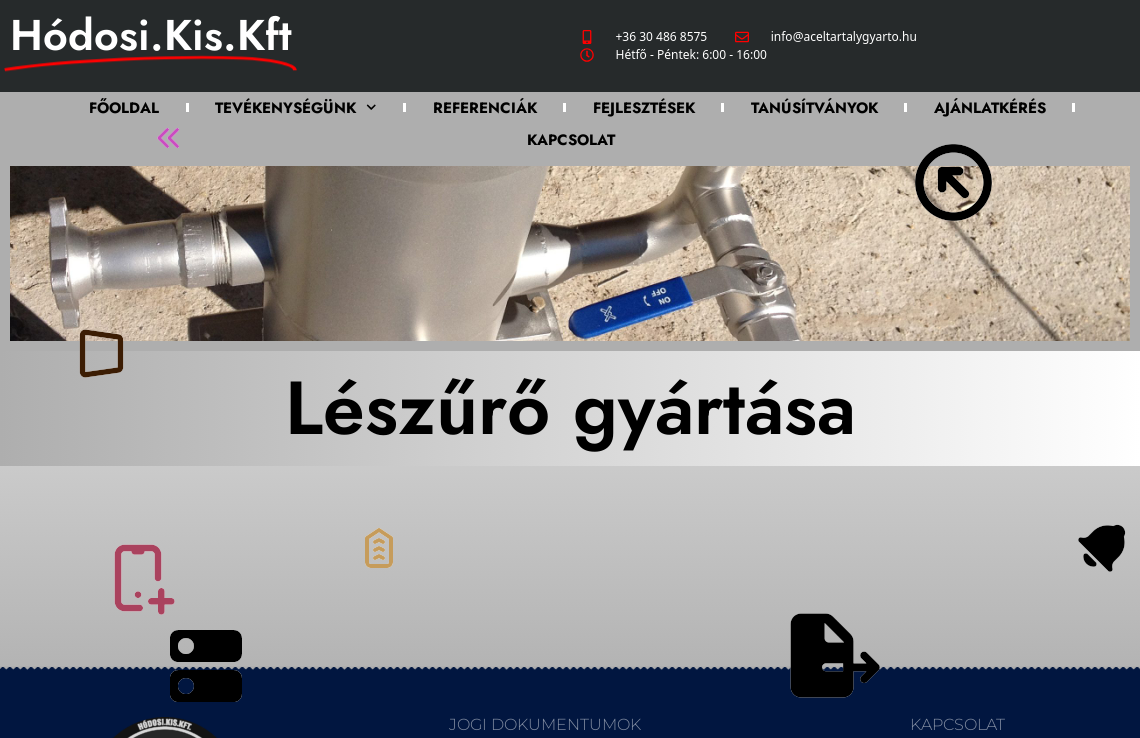 Image resolution: width=1140 pixels, height=738 pixels. I want to click on skip to previous item or beginning, so click(169, 138).